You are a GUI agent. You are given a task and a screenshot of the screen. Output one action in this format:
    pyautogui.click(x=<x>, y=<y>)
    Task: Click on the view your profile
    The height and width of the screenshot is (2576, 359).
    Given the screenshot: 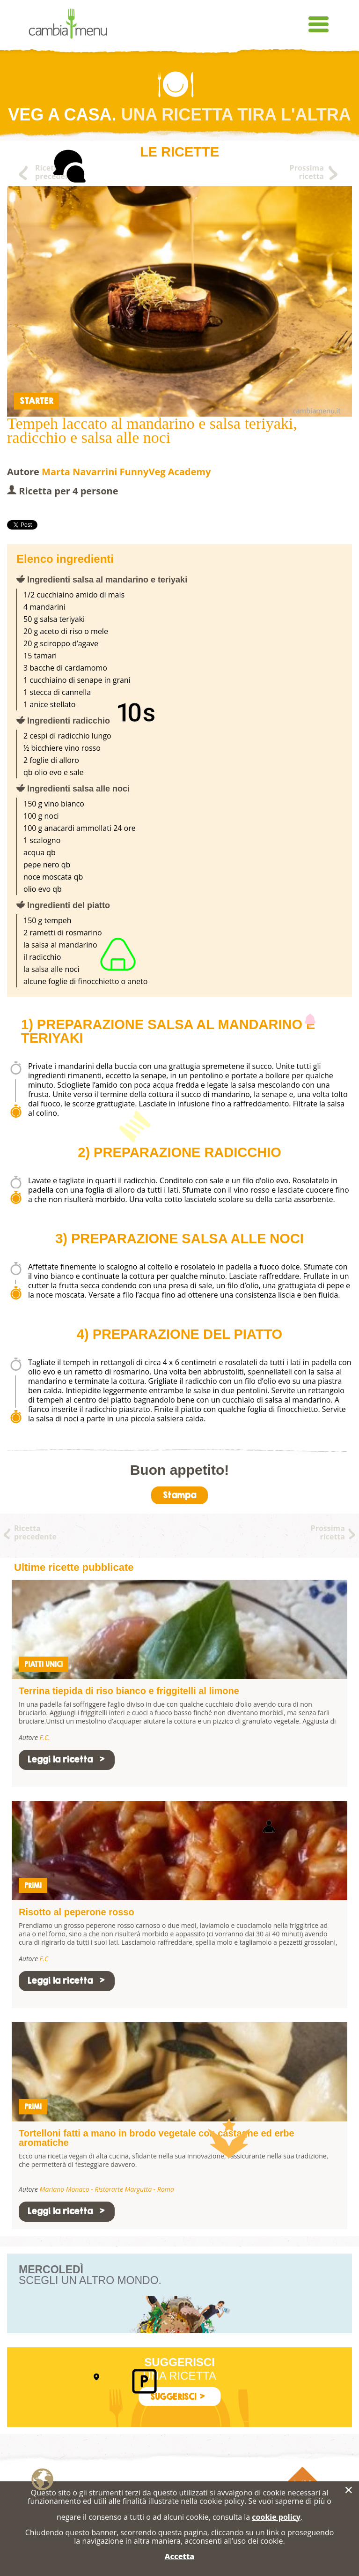 What is the action you would take?
    pyautogui.click(x=269, y=1826)
    